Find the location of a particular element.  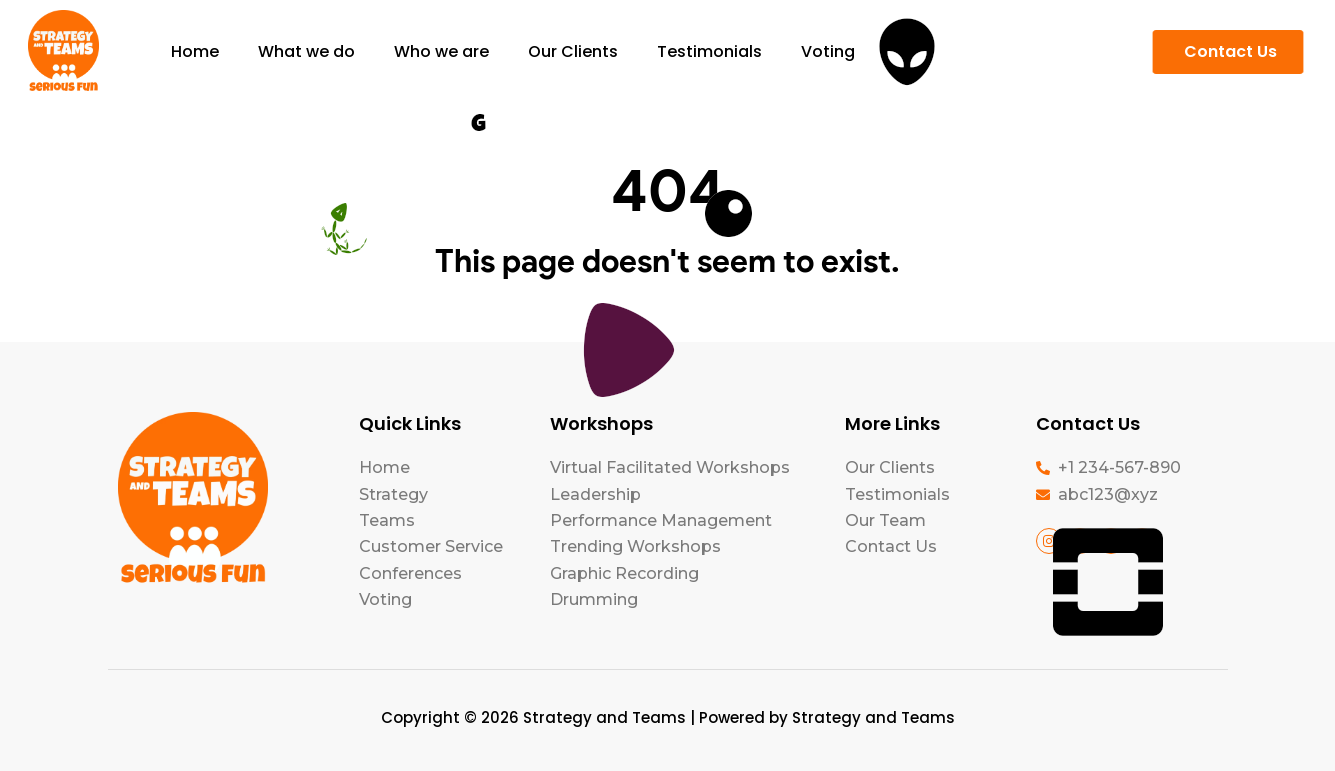

extraterrestrial or sci-fi themed content is located at coordinates (907, 51).